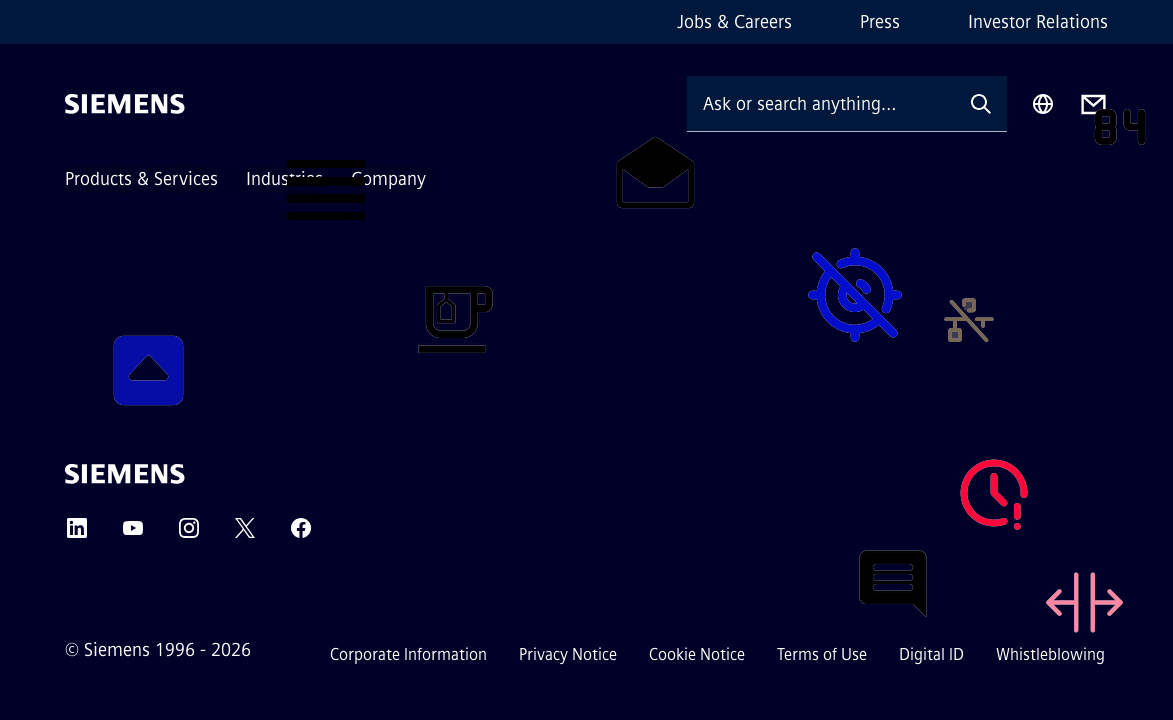  I want to click on access food and beverage emoji category, so click(455, 319).